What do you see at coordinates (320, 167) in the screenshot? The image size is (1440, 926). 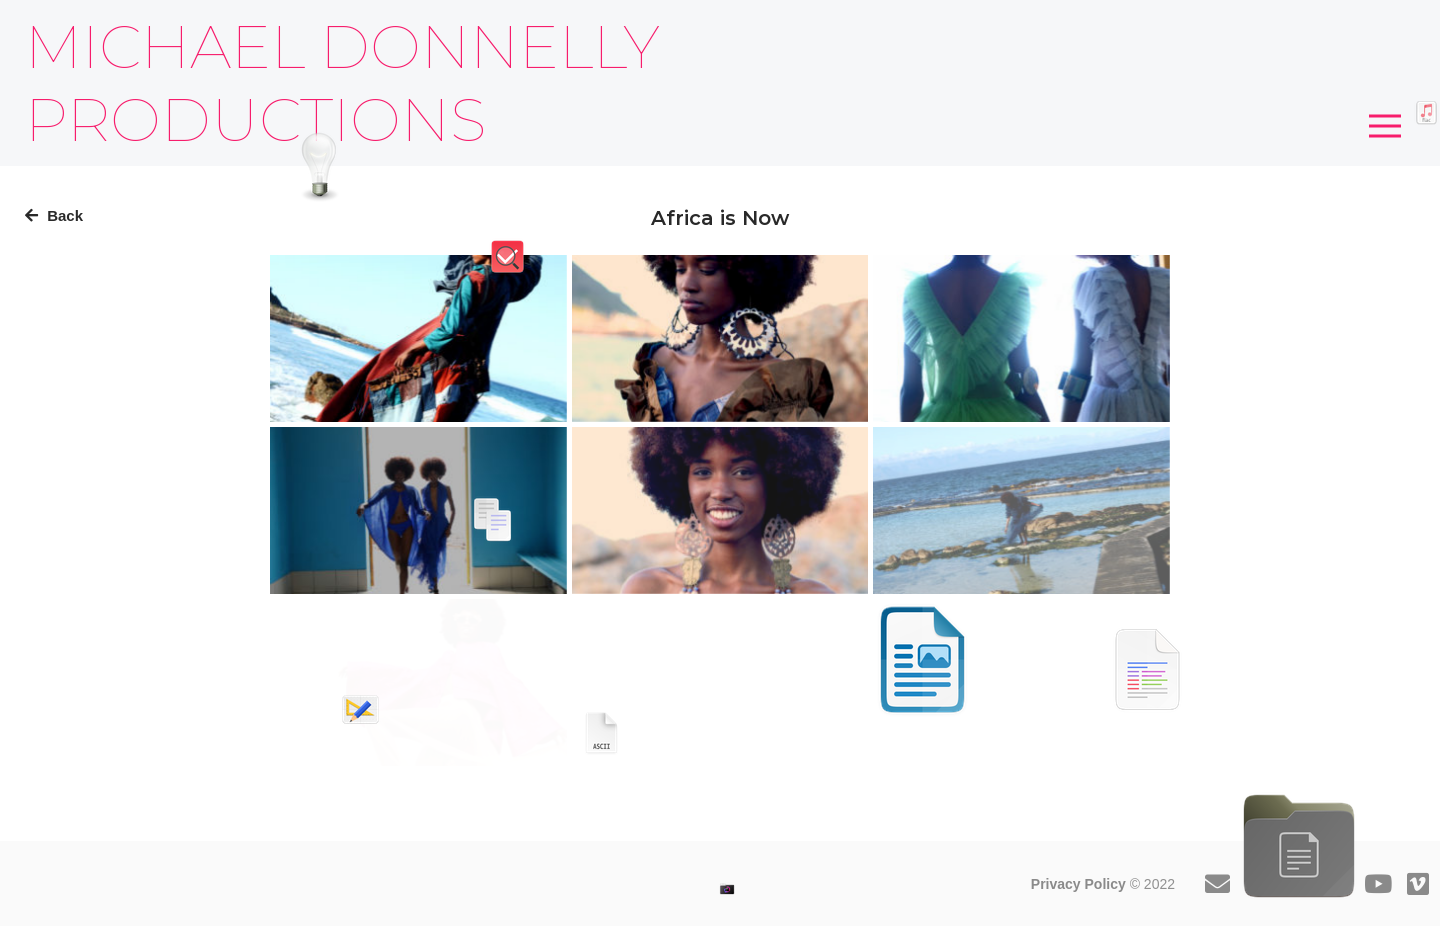 I see `indicates informational message or tip` at bounding box center [320, 167].